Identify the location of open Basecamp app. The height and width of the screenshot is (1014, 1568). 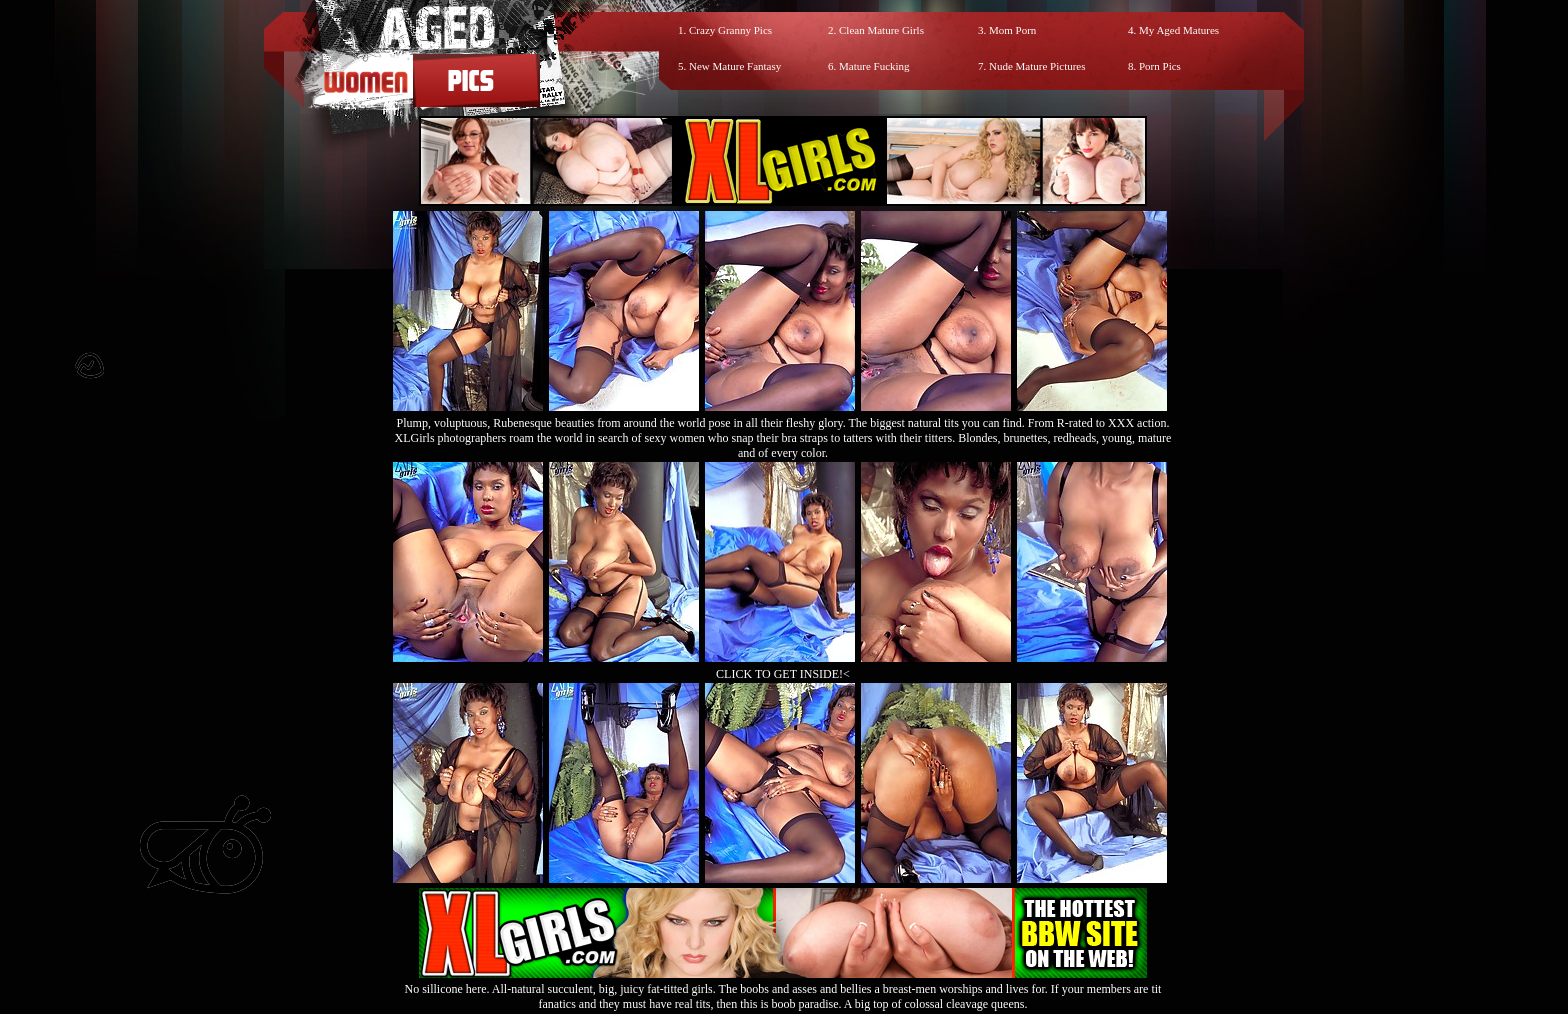
(89, 365).